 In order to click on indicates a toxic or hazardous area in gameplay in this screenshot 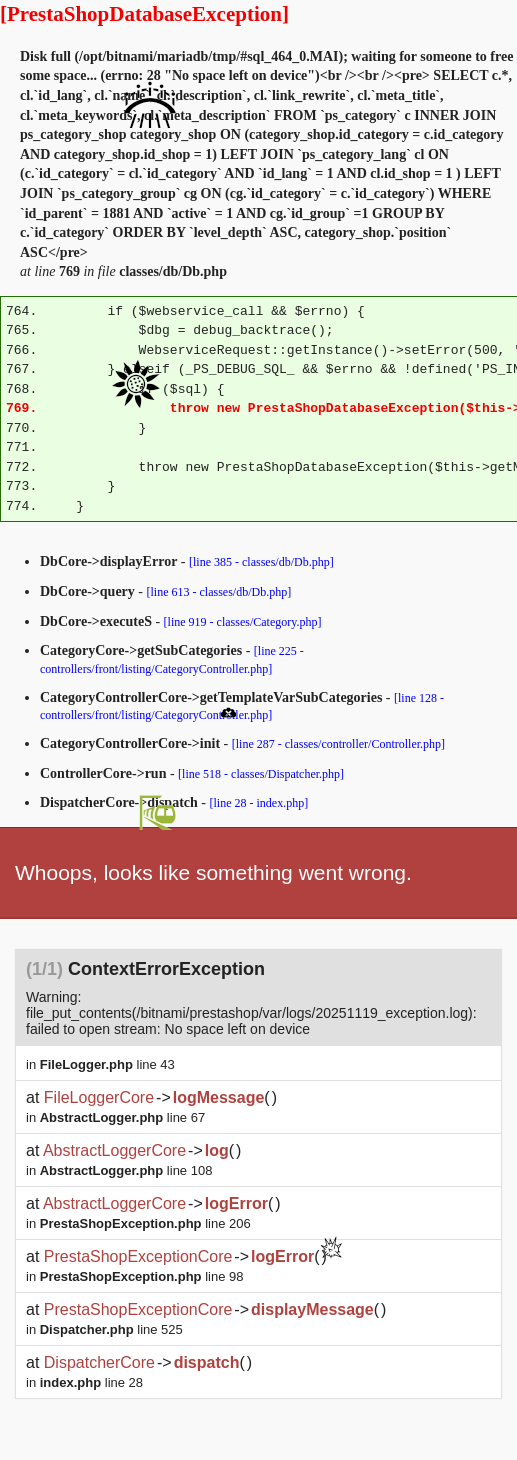, I will do `click(228, 712)`.